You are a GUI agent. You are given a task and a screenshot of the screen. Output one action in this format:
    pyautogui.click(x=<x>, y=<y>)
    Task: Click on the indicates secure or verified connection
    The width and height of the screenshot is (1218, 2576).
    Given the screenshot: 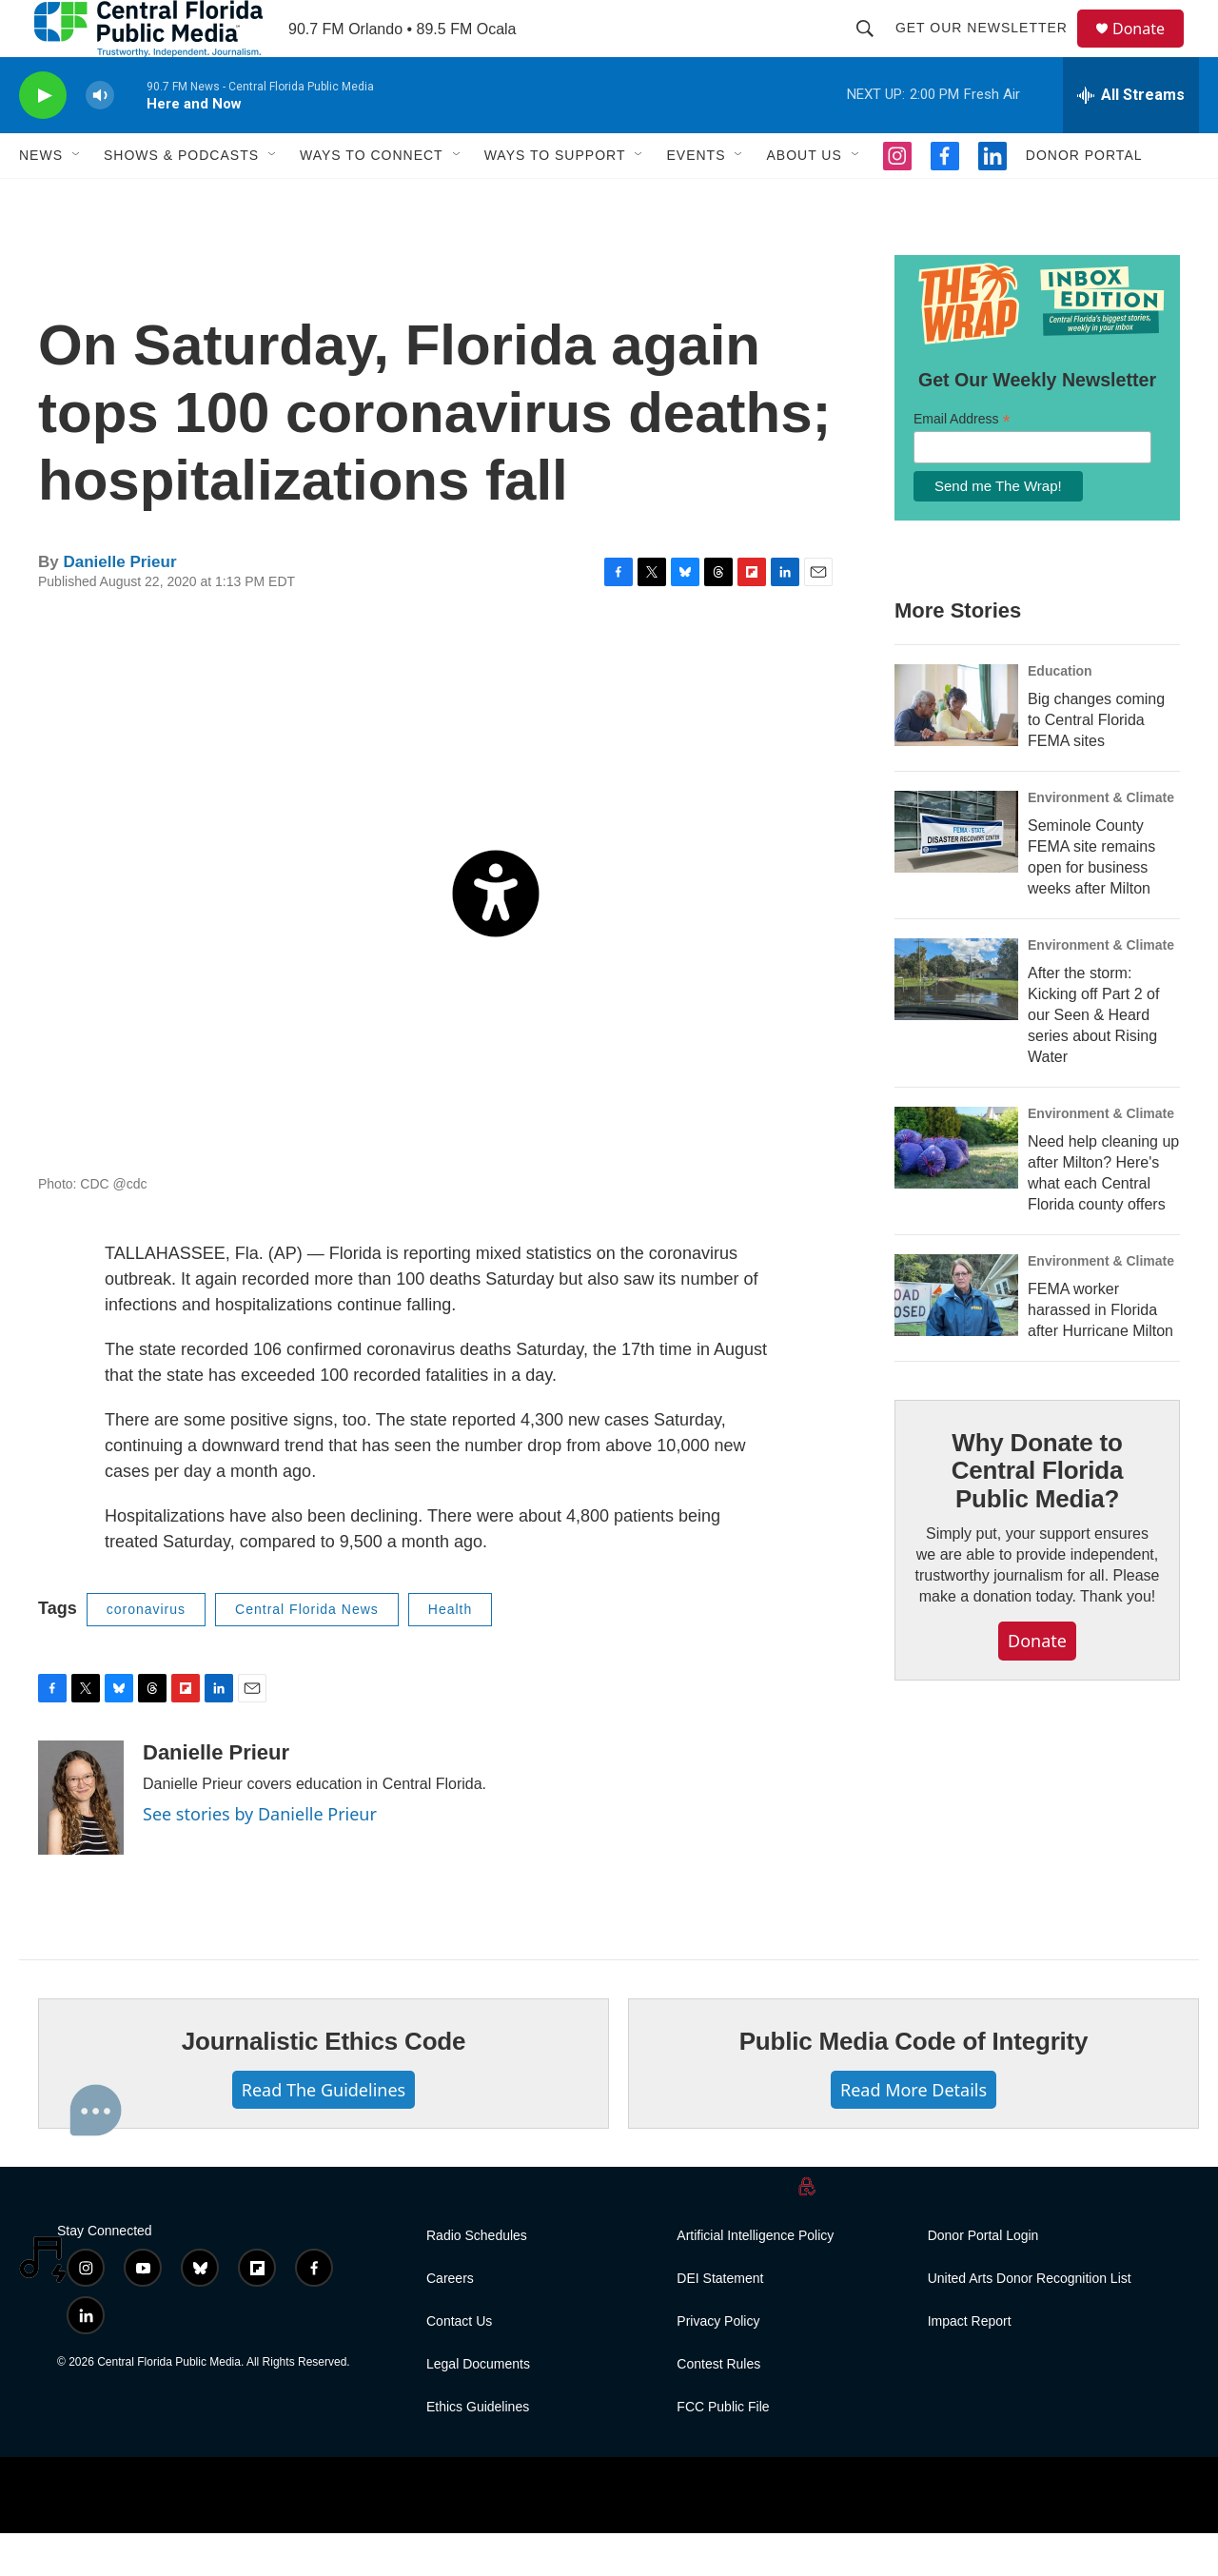 What is the action you would take?
    pyautogui.click(x=806, y=2186)
    